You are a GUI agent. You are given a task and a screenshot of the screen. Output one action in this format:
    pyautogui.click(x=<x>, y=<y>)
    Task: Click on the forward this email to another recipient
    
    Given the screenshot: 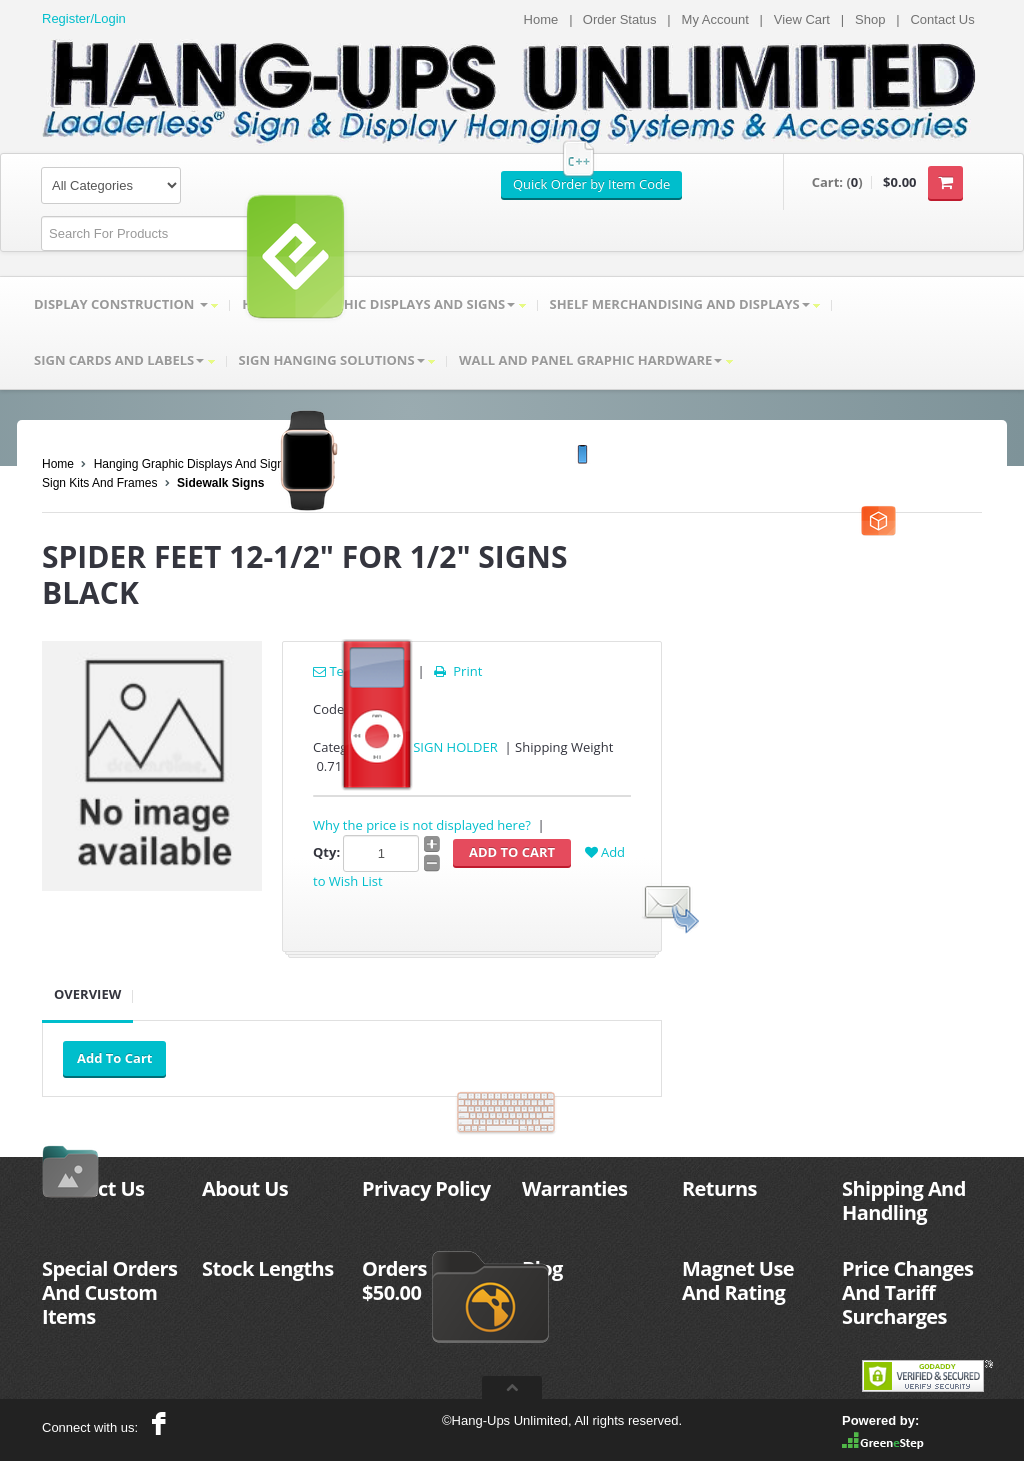 What is the action you would take?
    pyautogui.click(x=669, y=904)
    